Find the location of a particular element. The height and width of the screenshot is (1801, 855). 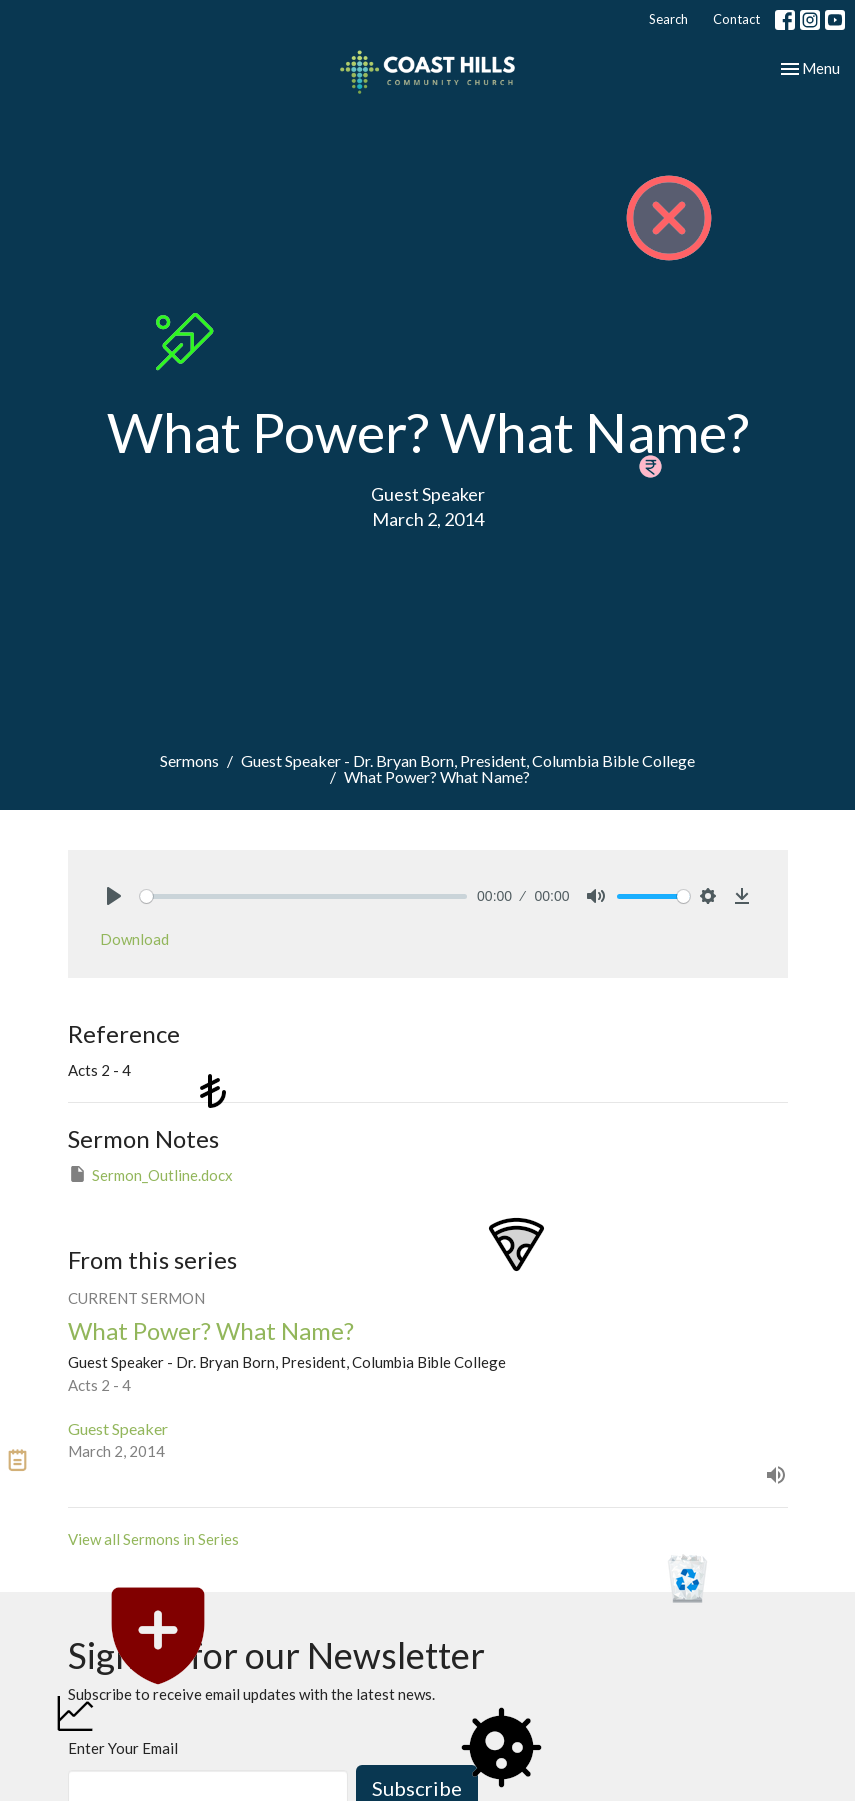

view price in Indian rupees is located at coordinates (650, 466).